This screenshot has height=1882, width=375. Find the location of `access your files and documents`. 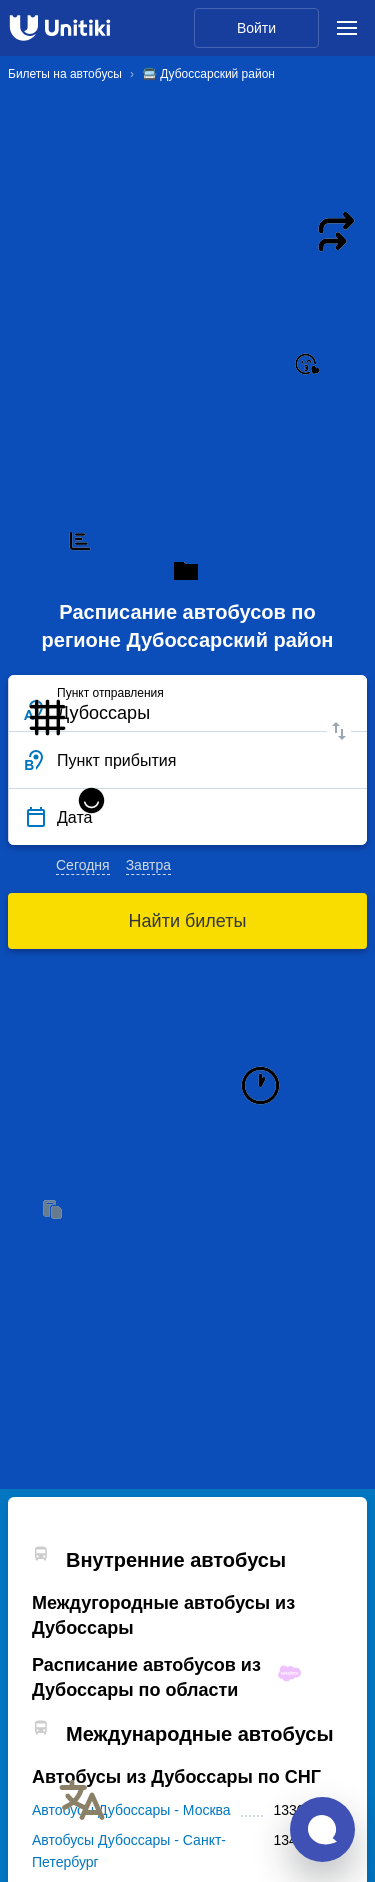

access your files and documents is located at coordinates (186, 571).